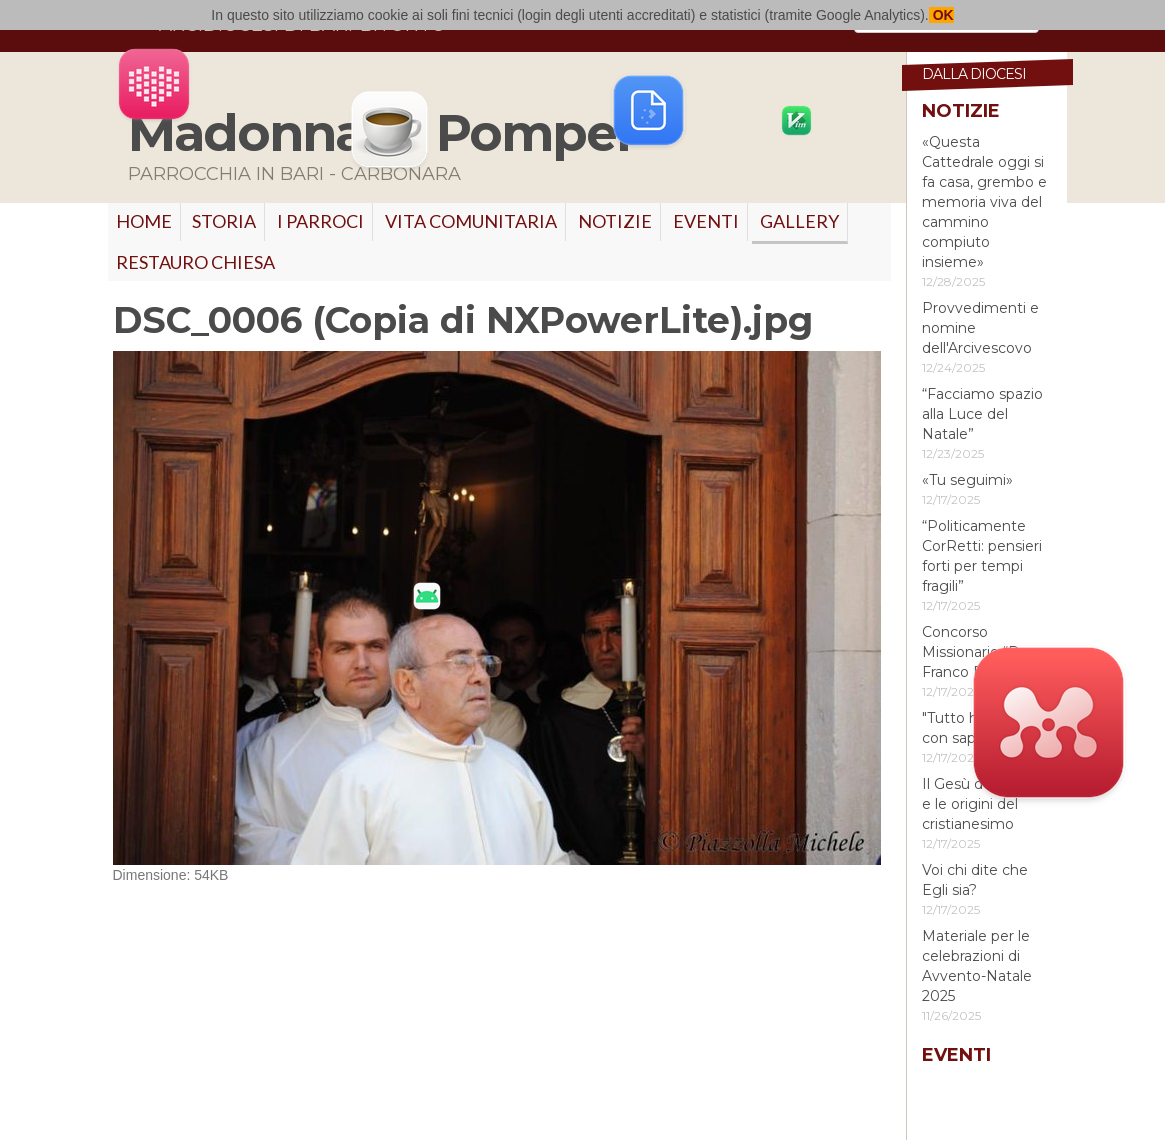 The height and width of the screenshot is (1140, 1165). I want to click on open mendeley desktop reference manager, so click(1048, 722).